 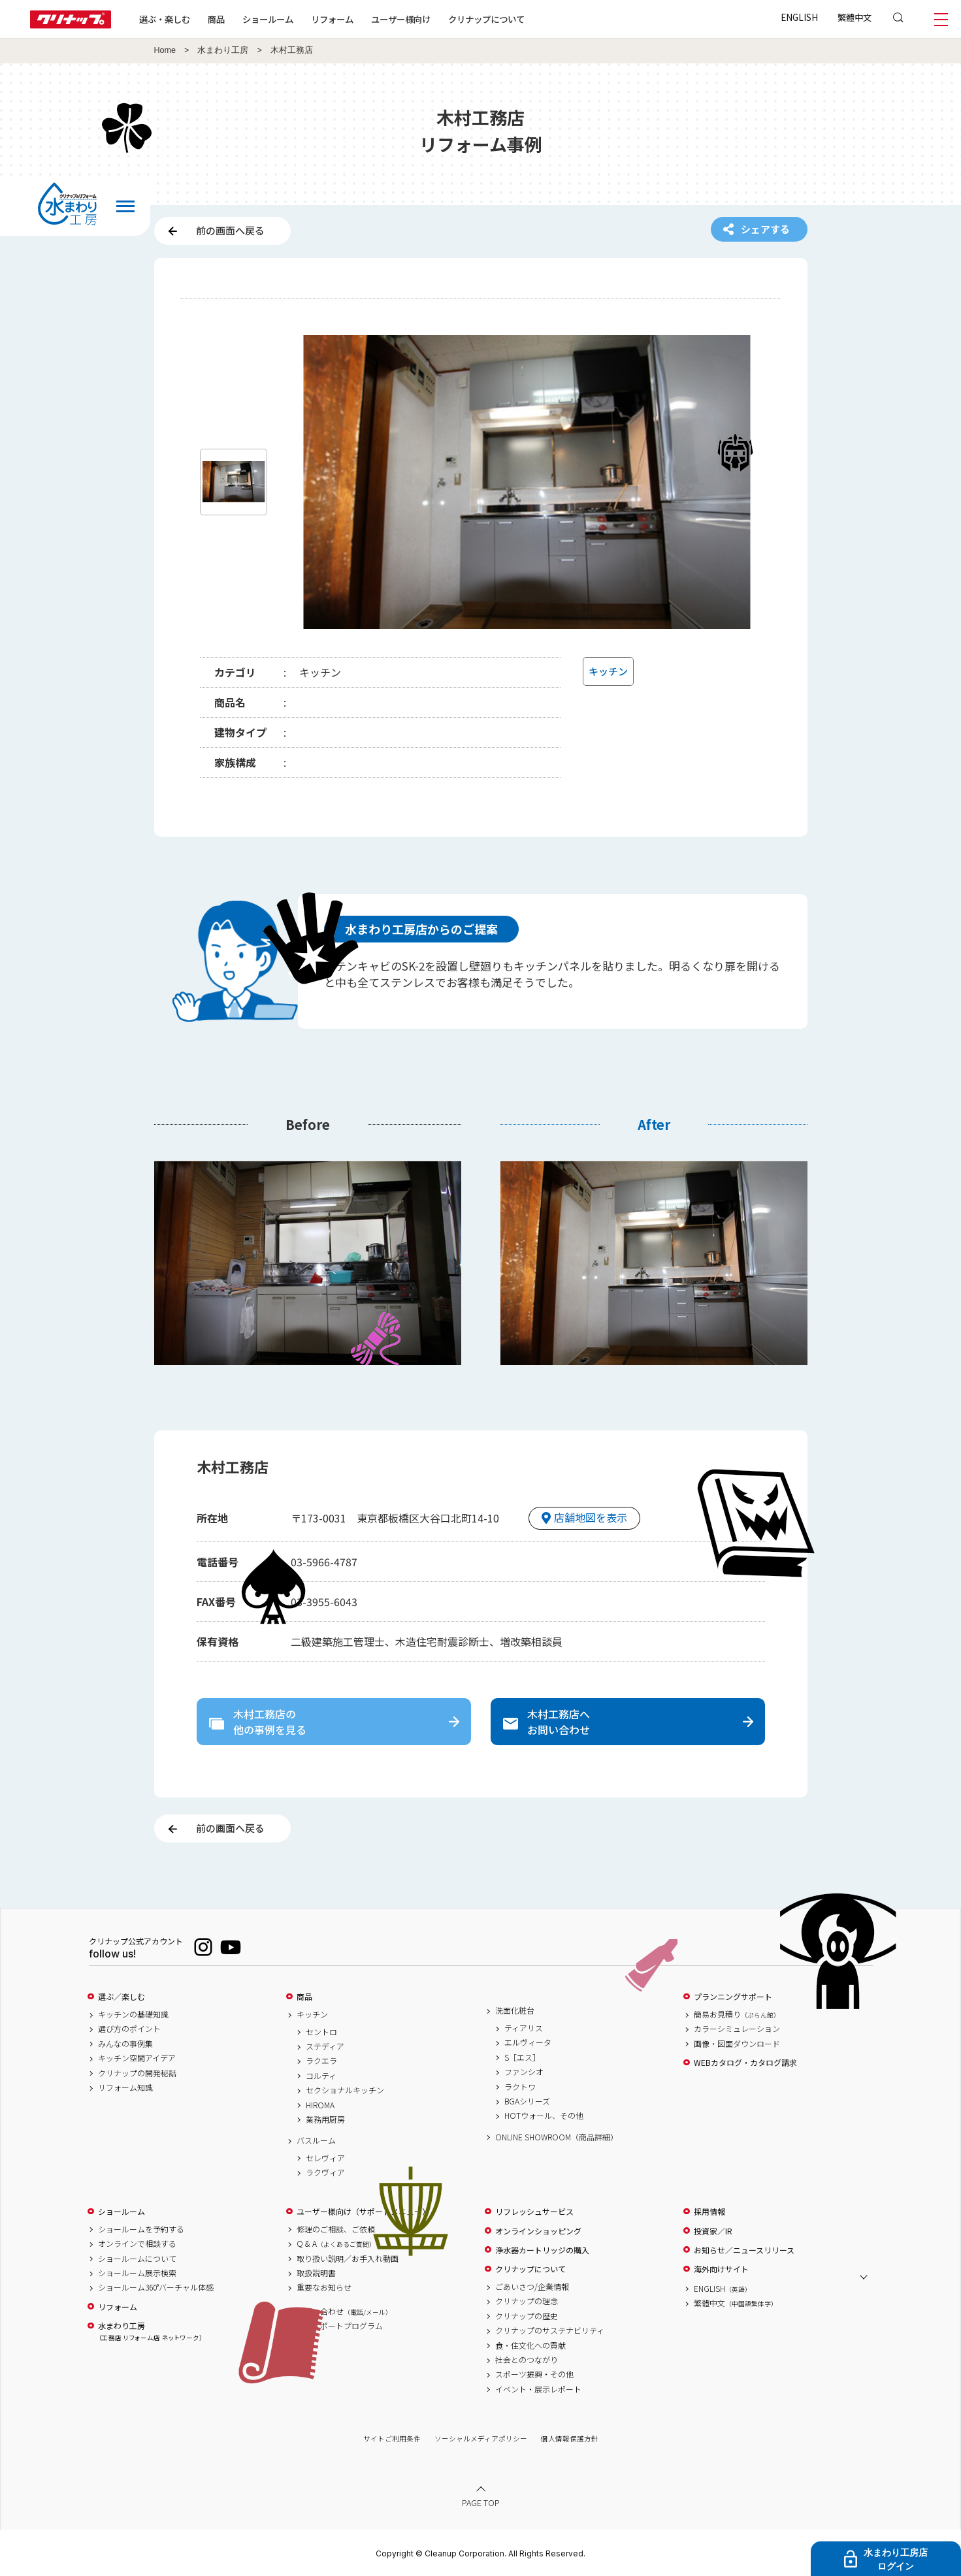 What do you see at coordinates (410, 2211) in the screenshot?
I see `access disc golf course information` at bounding box center [410, 2211].